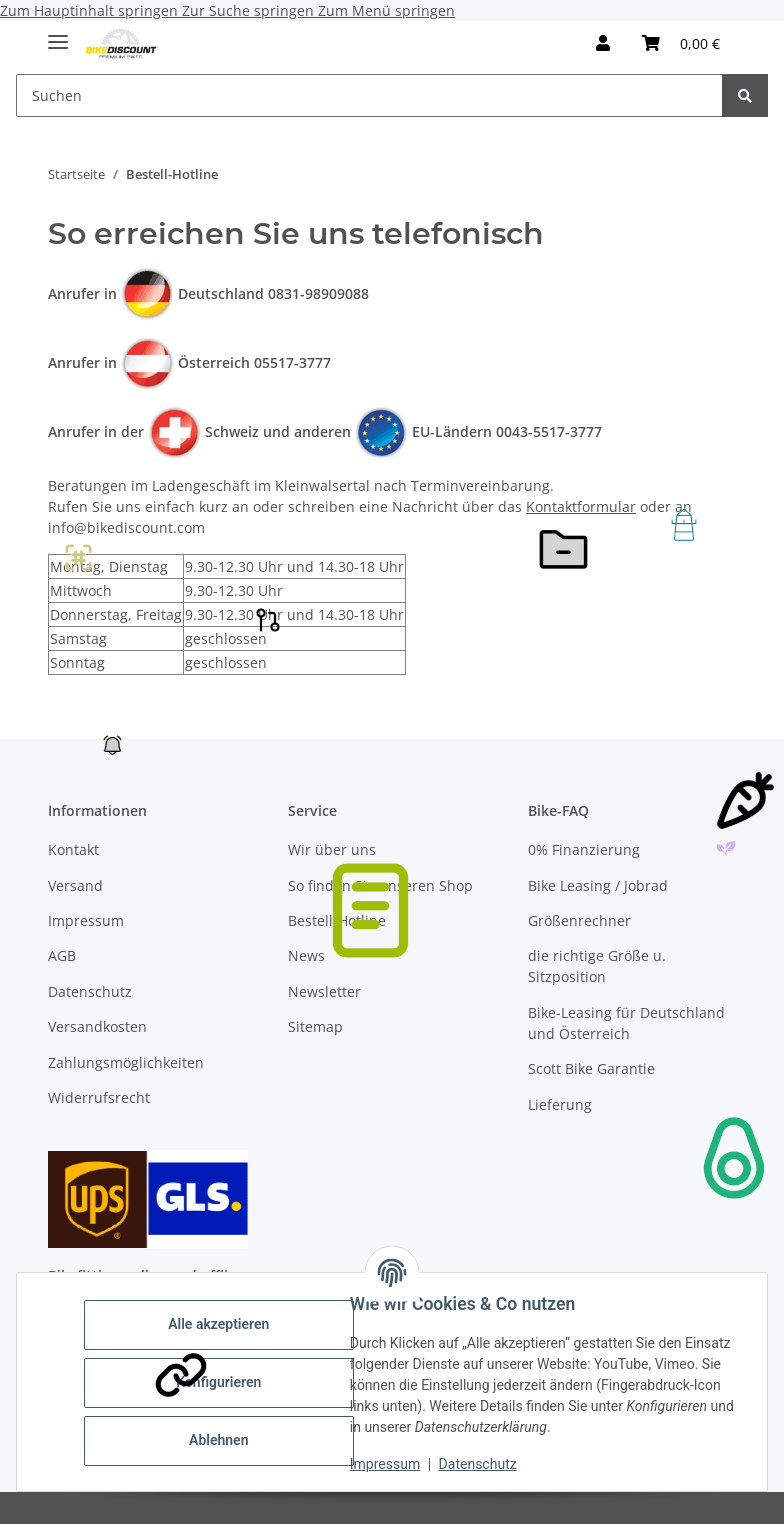 The width and height of the screenshot is (784, 1524). Describe the element at coordinates (744, 801) in the screenshot. I see `browse vegetable or produce category` at that location.